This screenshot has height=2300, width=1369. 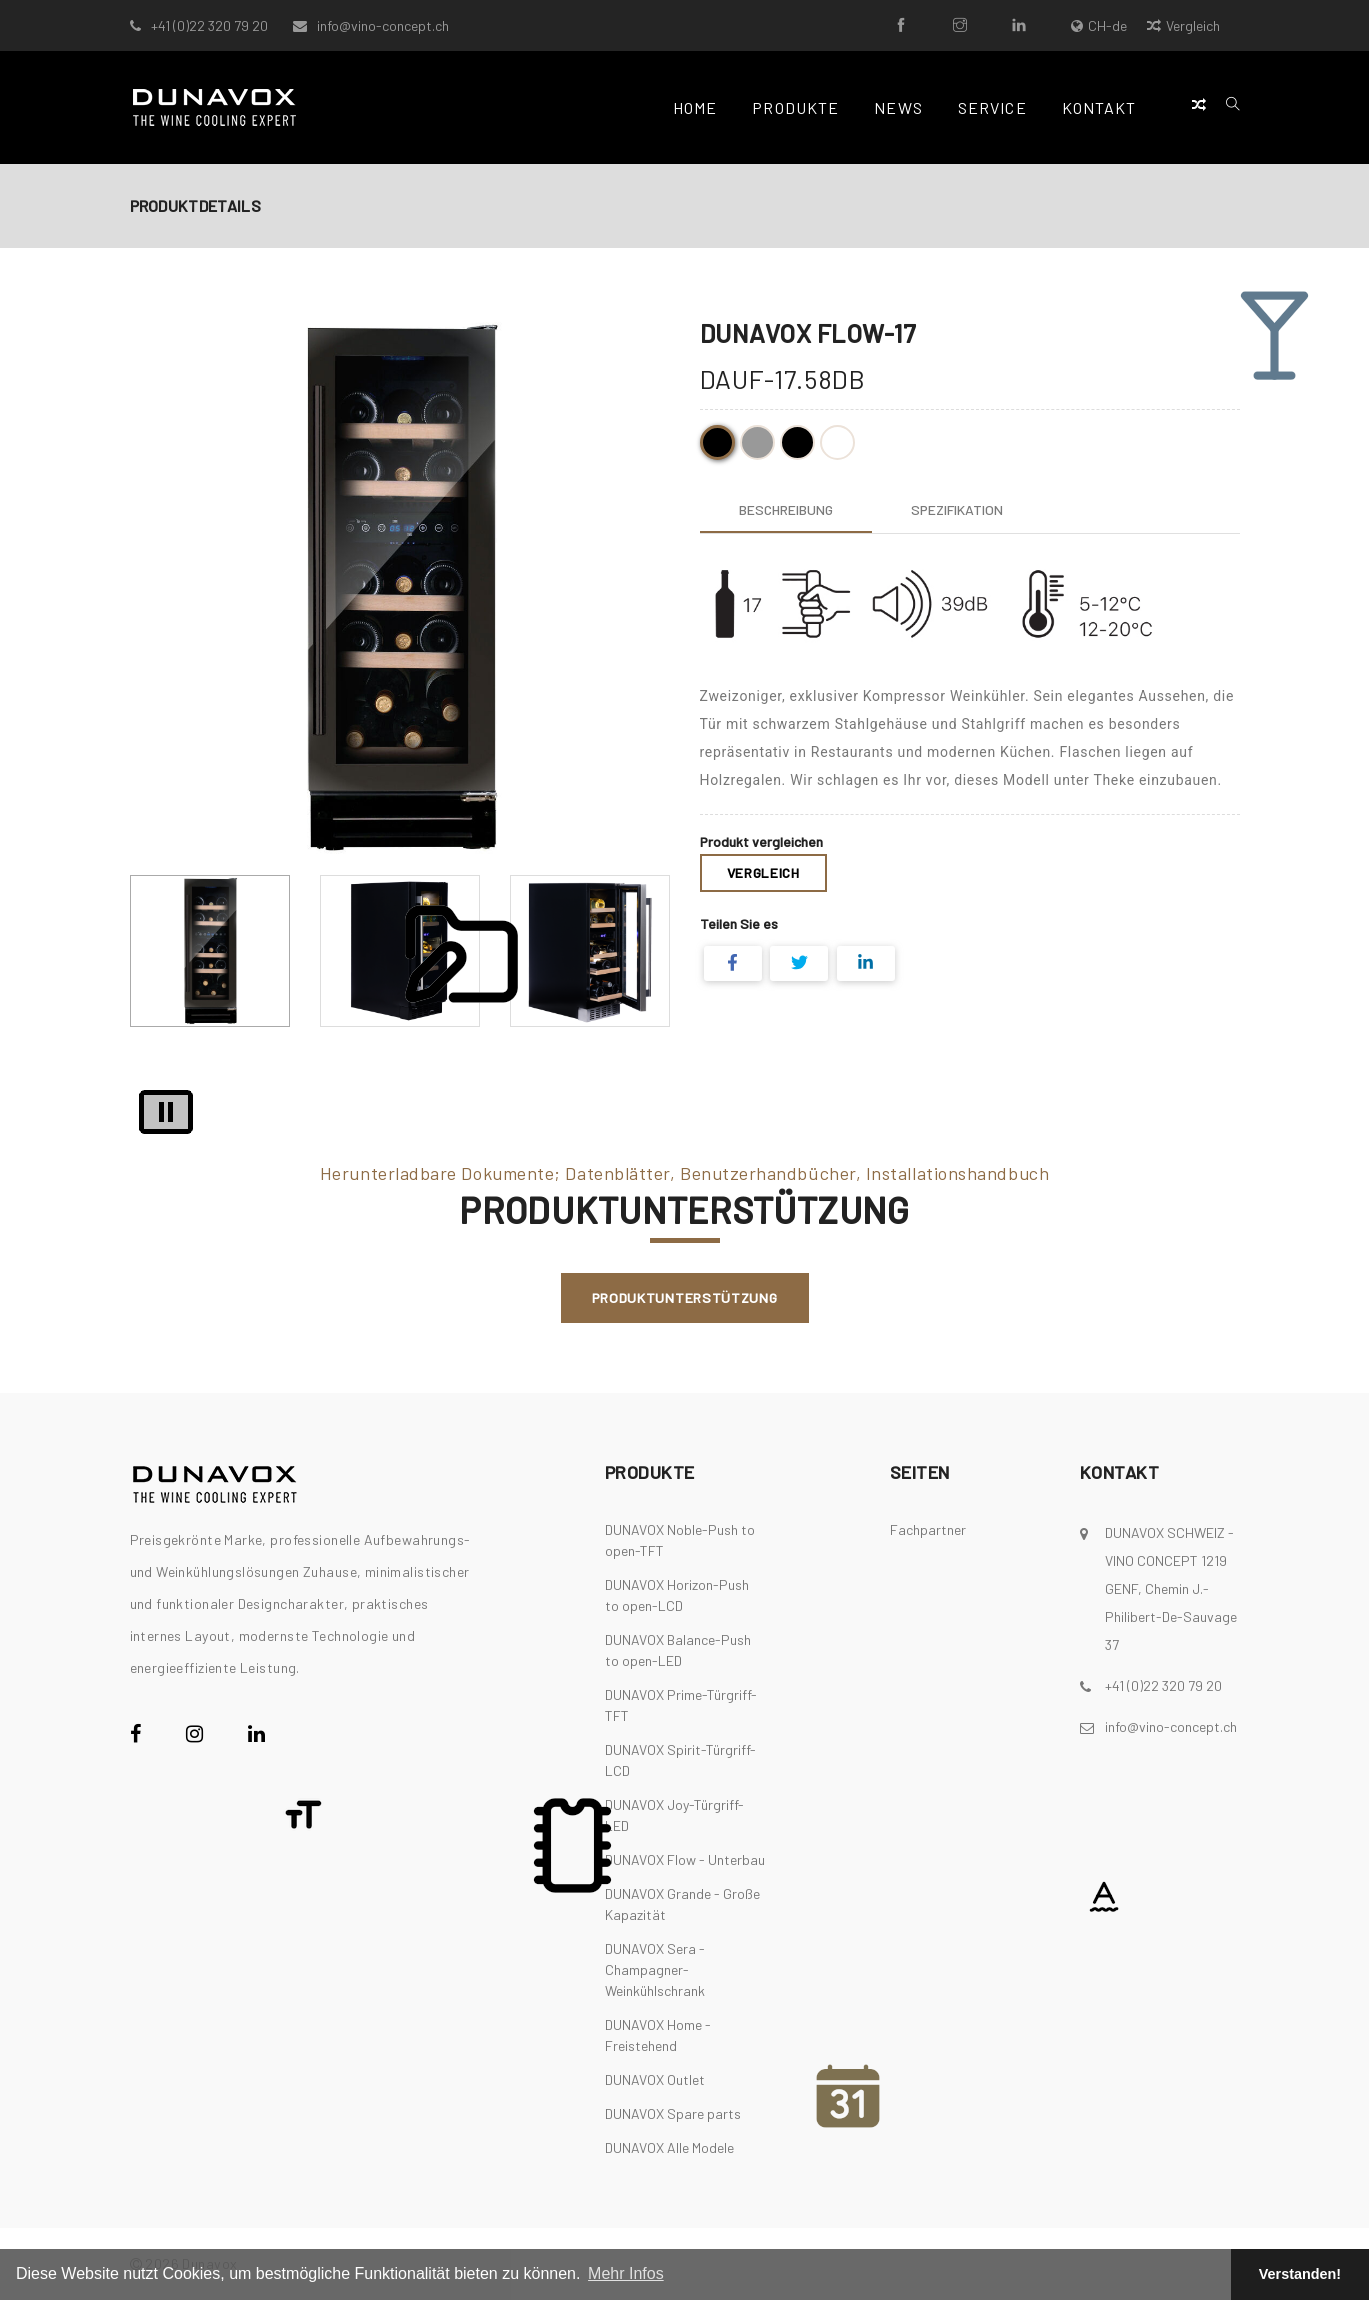 What do you see at coordinates (572, 1845) in the screenshot?
I see `view processor or hardware information` at bounding box center [572, 1845].